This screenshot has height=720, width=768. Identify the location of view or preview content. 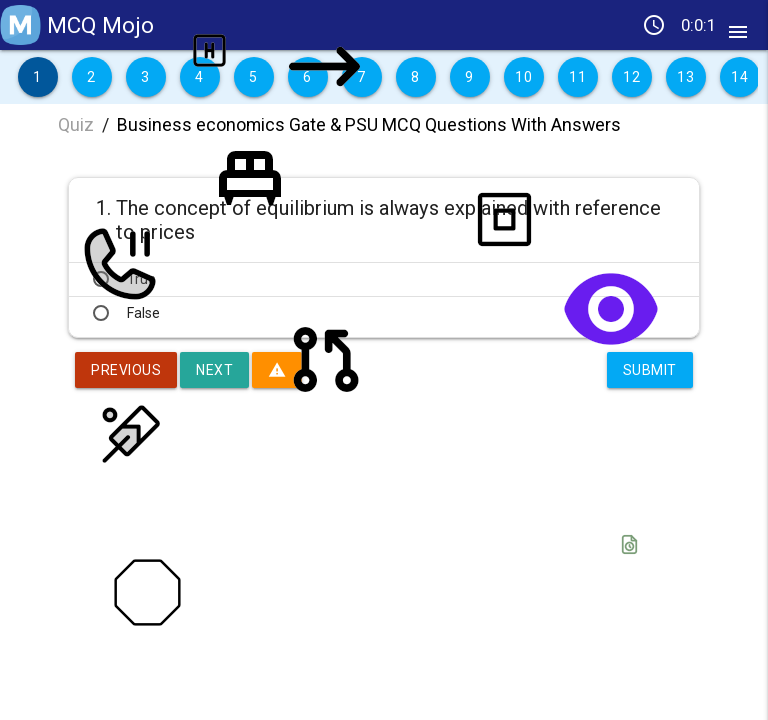
(611, 309).